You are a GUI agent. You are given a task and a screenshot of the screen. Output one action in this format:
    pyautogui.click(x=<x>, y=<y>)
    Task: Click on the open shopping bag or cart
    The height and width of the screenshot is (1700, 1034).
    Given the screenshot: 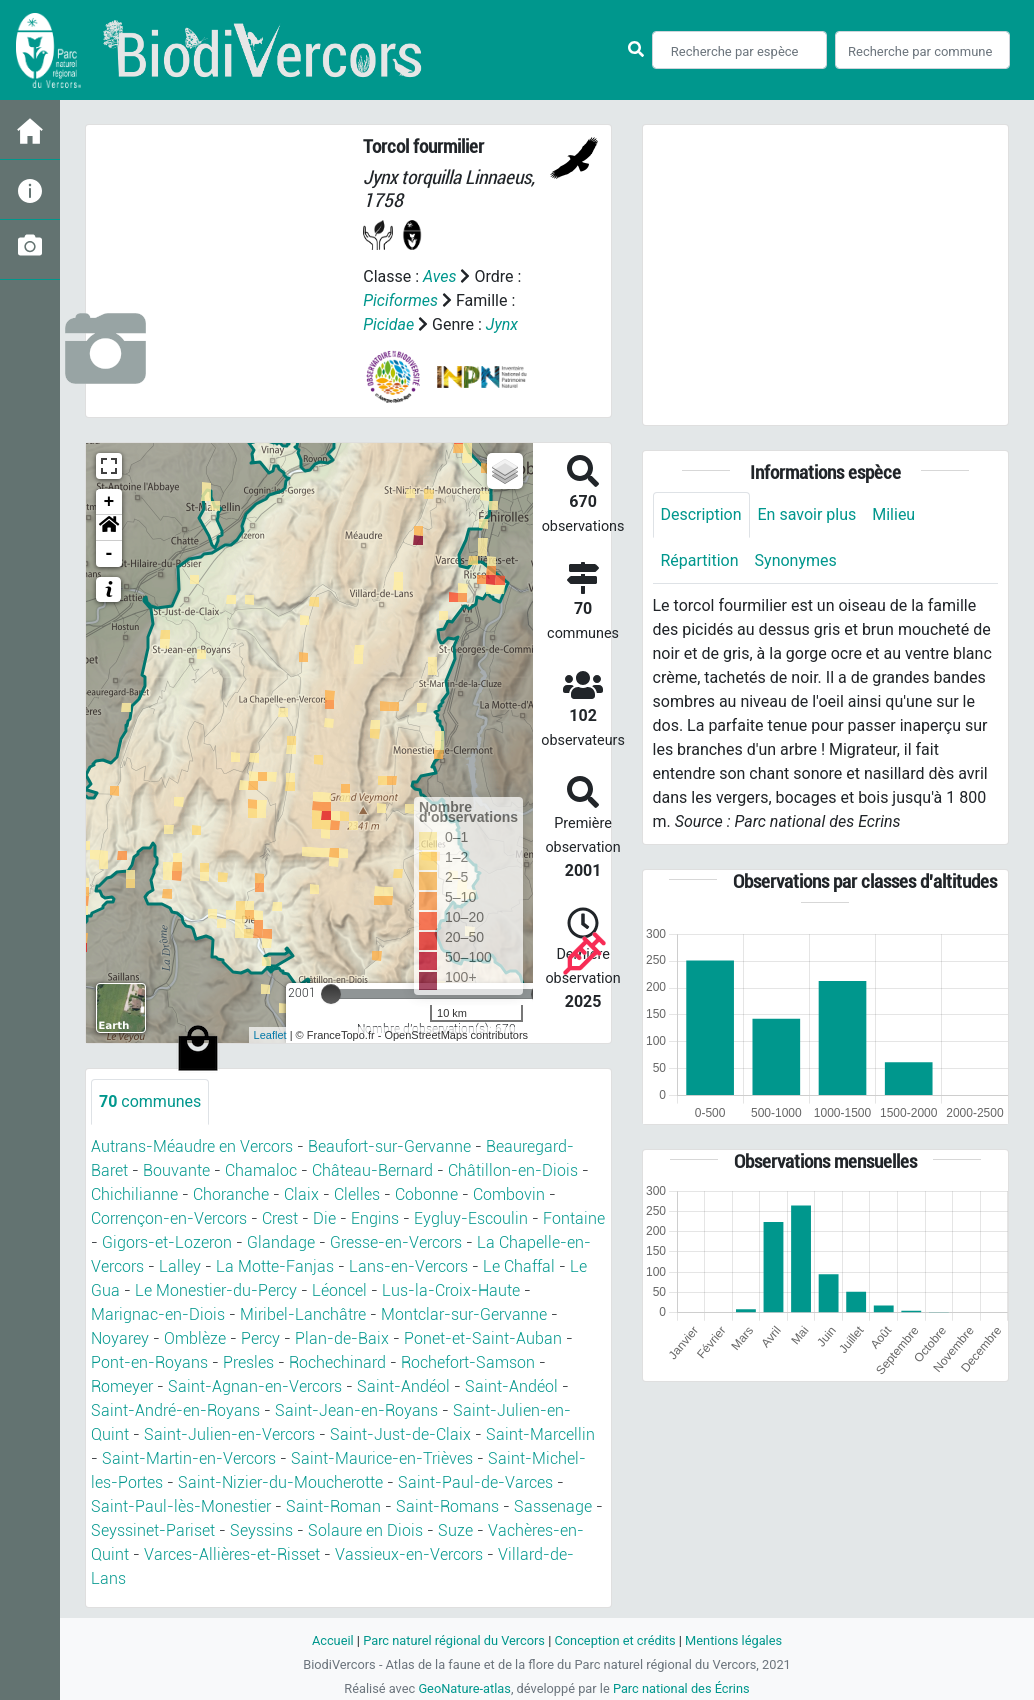 What is the action you would take?
    pyautogui.click(x=198, y=1049)
    